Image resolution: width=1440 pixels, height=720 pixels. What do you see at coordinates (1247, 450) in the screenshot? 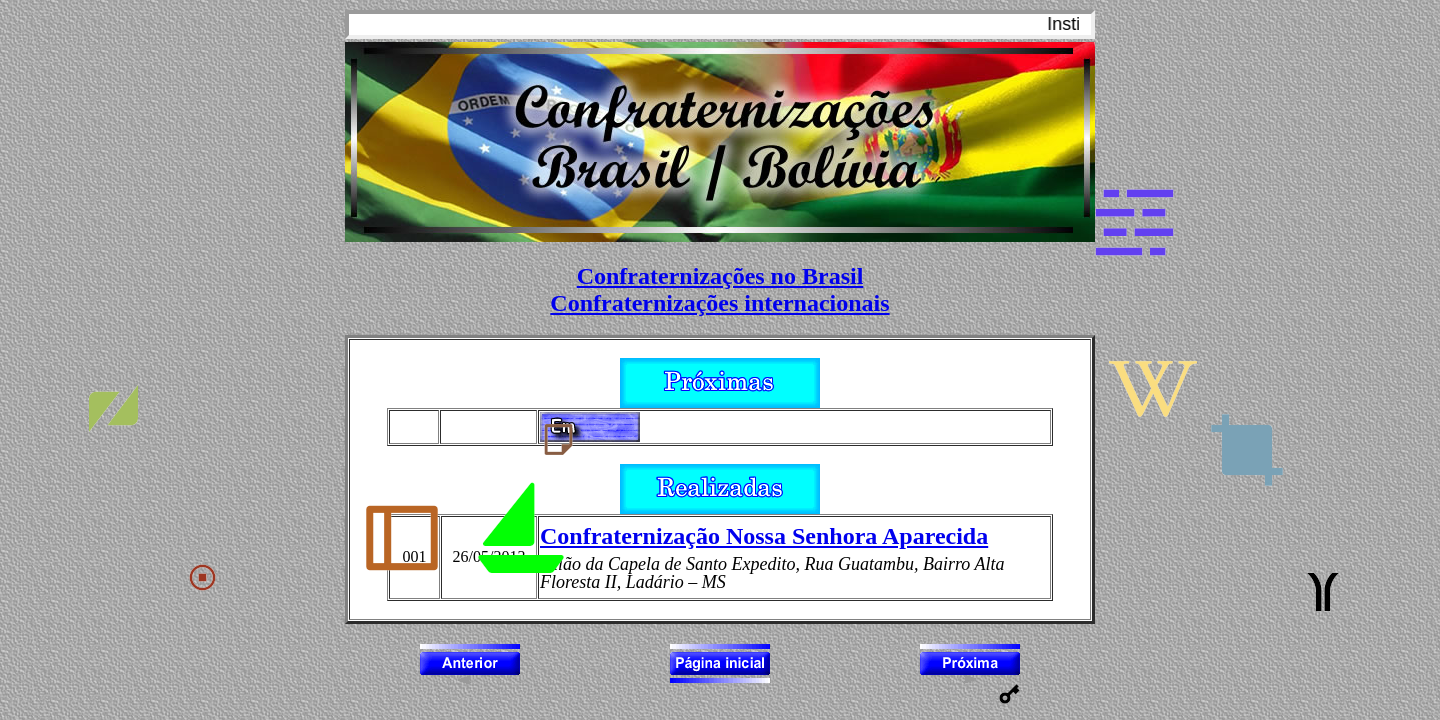
I see `crop an image or photo` at bounding box center [1247, 450].